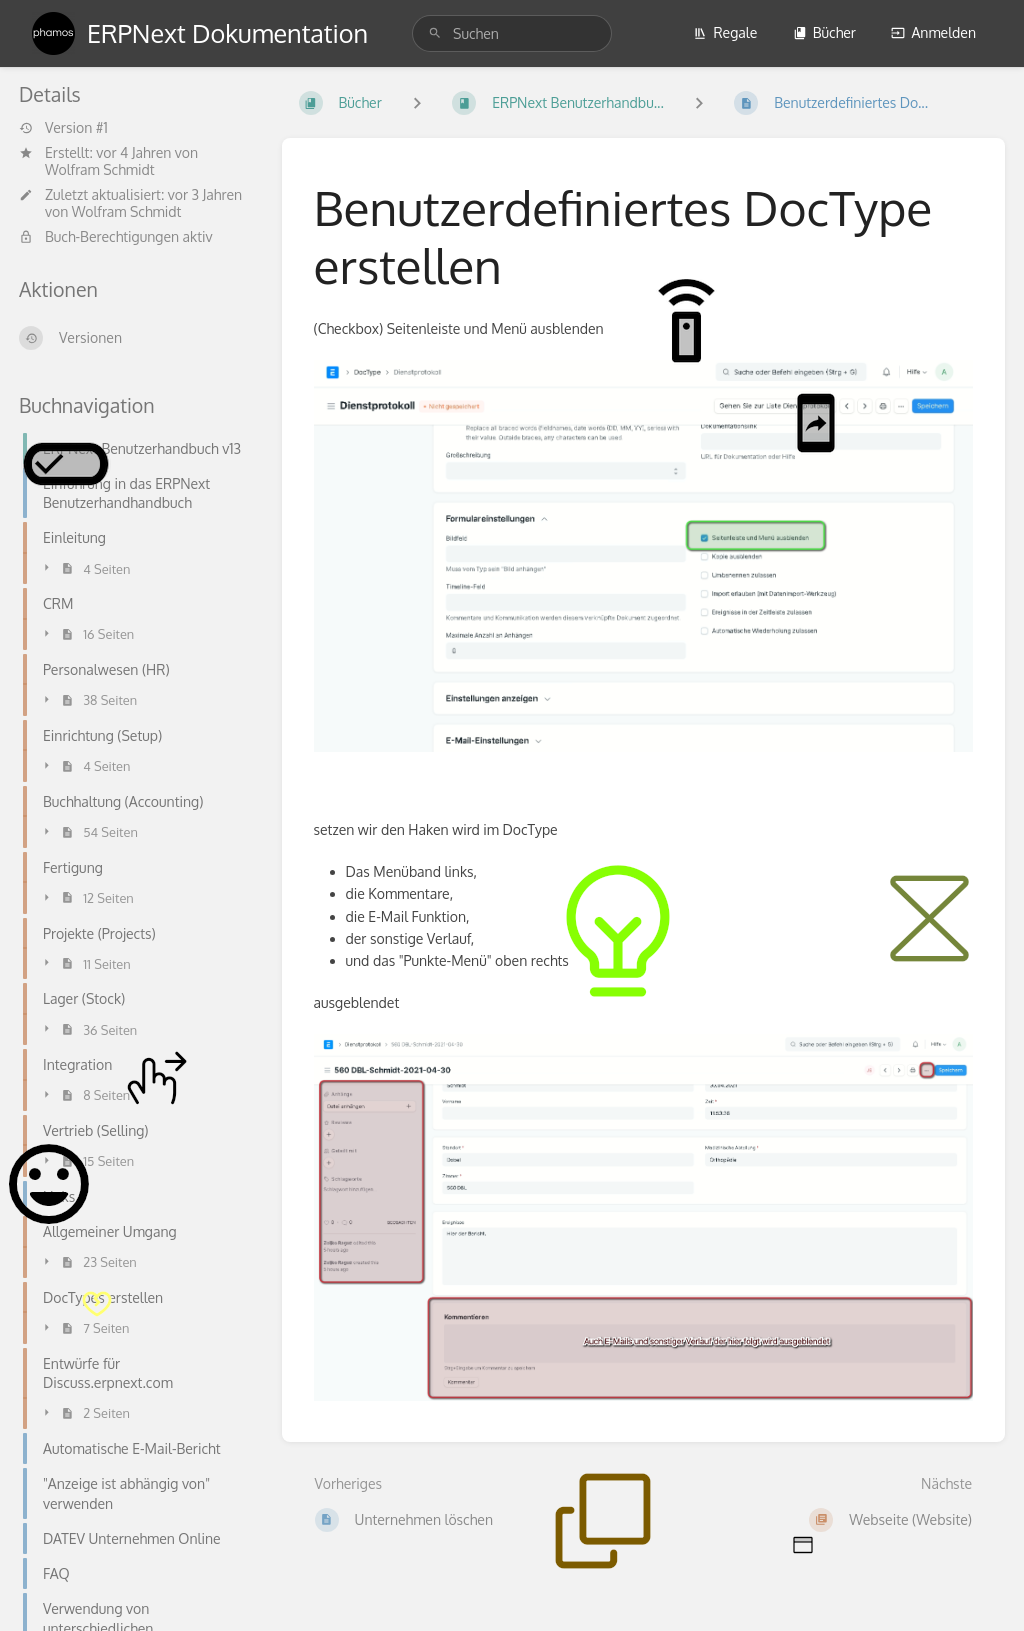 Image resolution: width=1024 pixels, height=1631 pixels. I want to click on indicates a broken heart or heartbreak status, so click(97, 1303).